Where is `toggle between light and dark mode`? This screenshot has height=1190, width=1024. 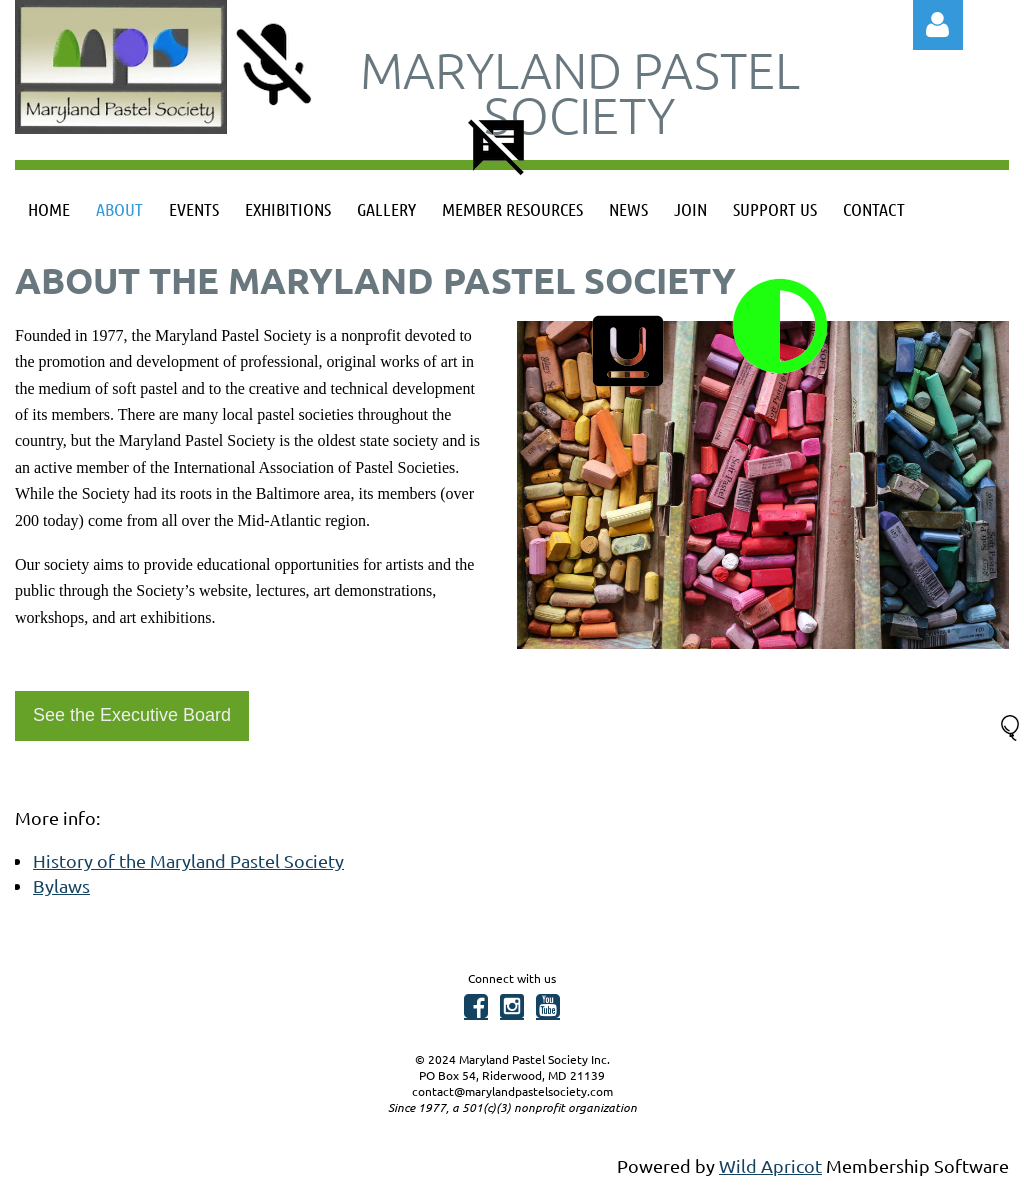
toggle between light and dark mode is located at coordinates (780, 326).